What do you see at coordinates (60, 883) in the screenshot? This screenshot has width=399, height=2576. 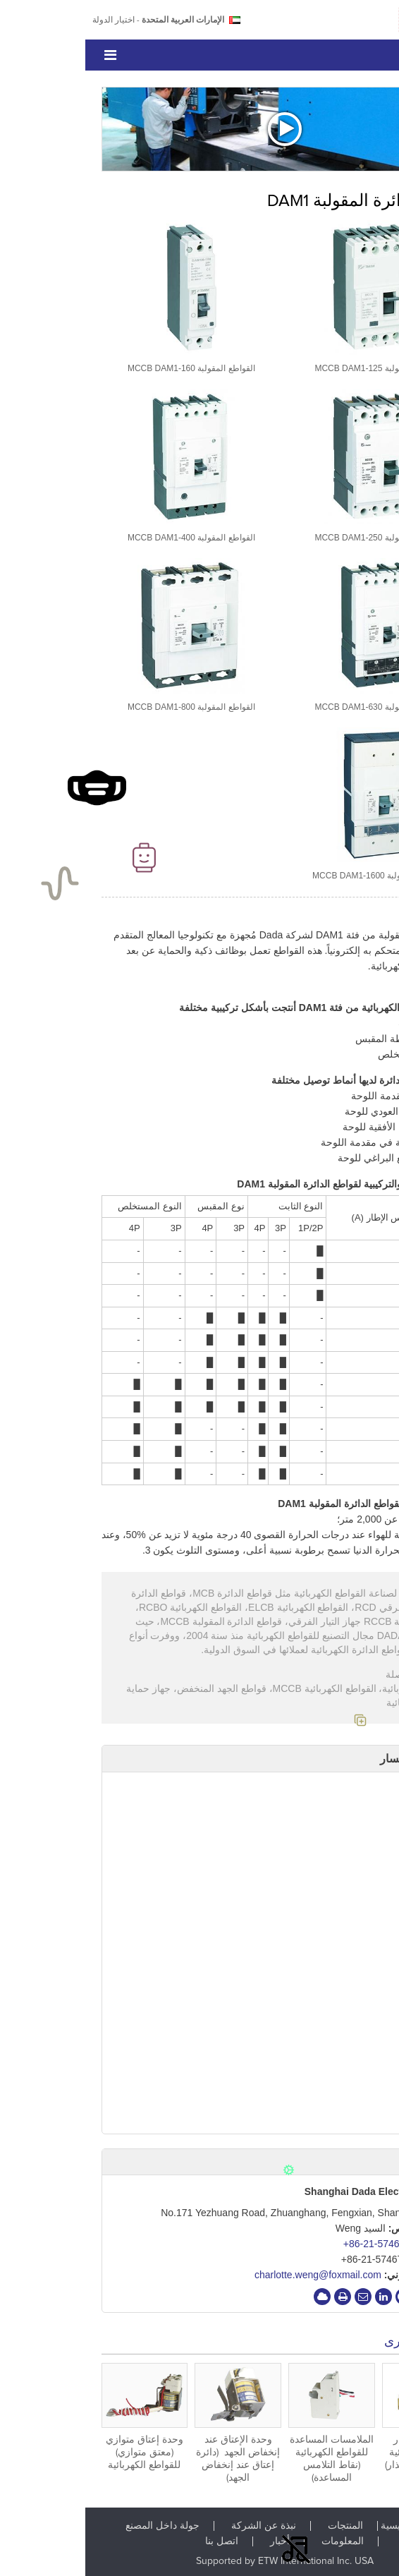 I see `adjust audio or sound wave settings` at bounding box center [60, 883].